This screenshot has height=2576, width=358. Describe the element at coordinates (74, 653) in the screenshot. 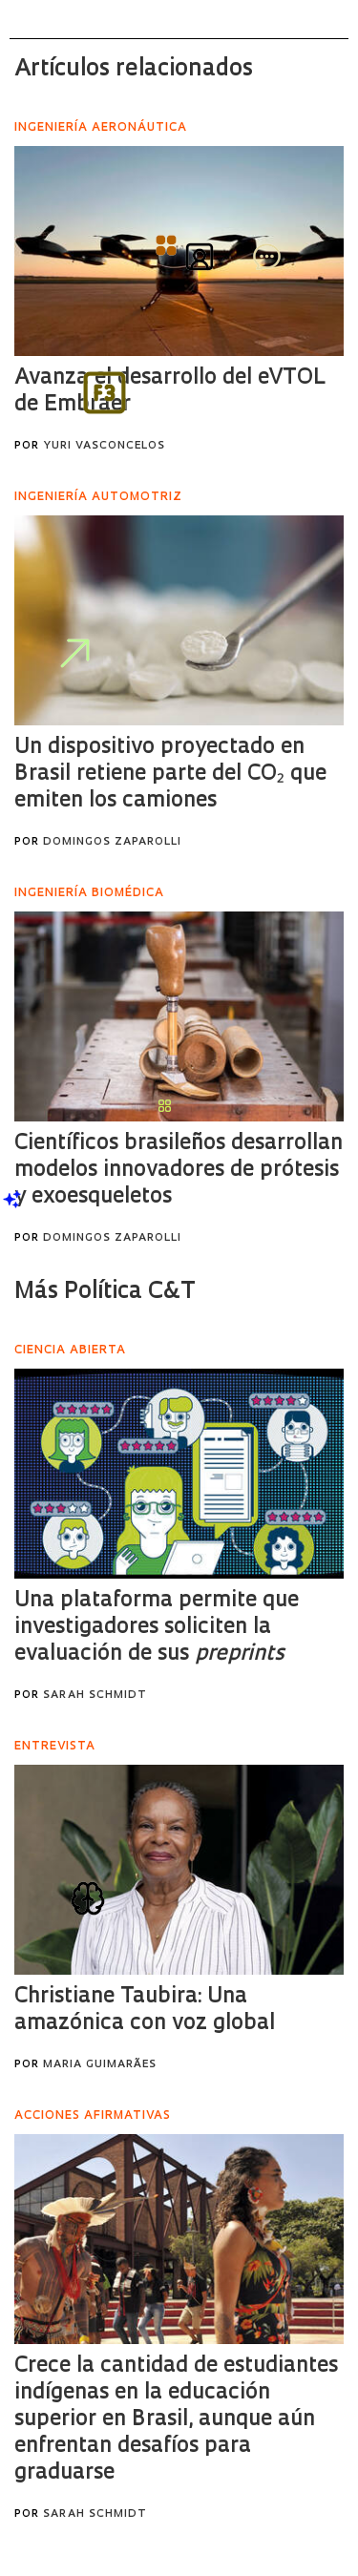

I see `open link in new tab or window` at that location.